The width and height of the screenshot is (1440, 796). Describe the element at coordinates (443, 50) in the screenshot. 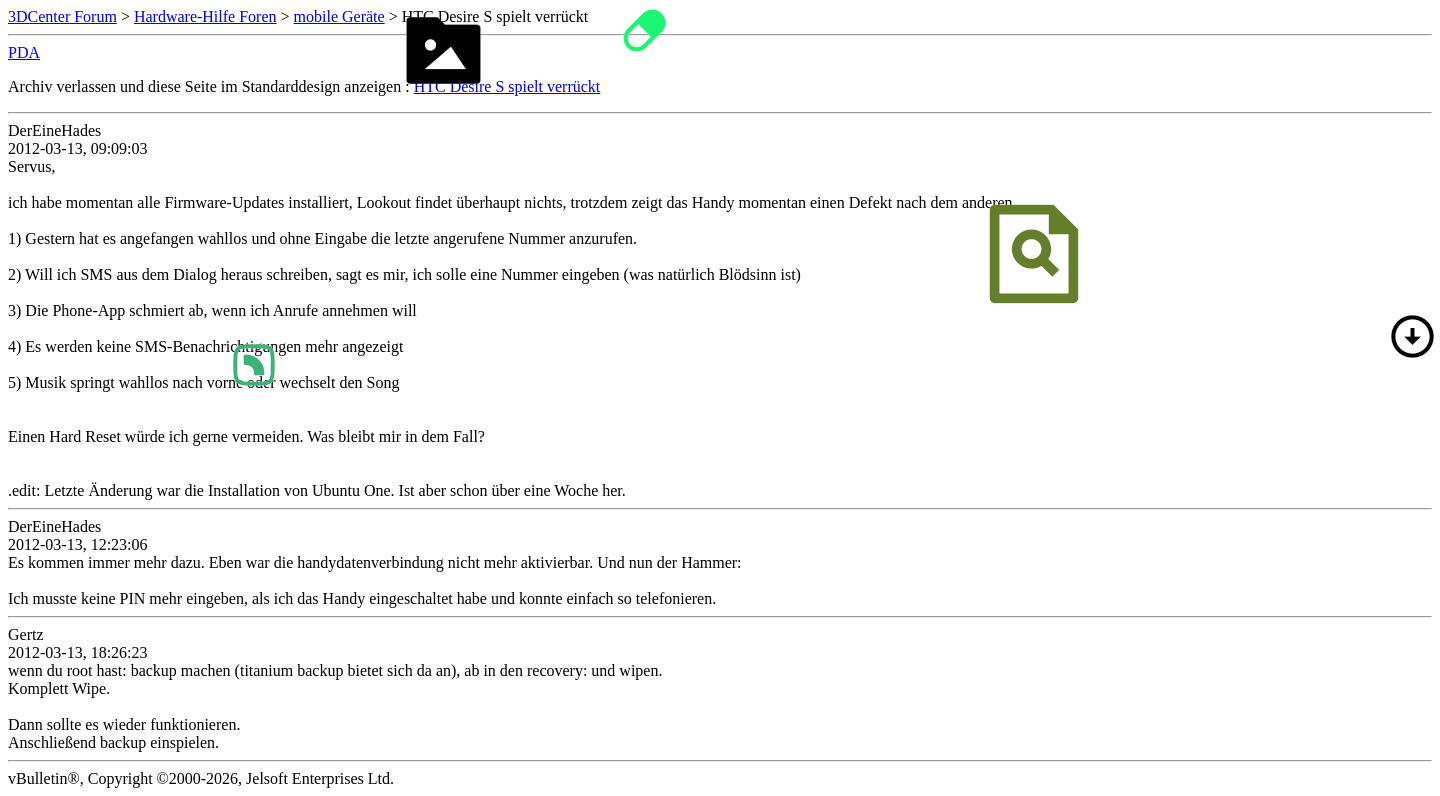

I see `open photo gallery folder` at that location.